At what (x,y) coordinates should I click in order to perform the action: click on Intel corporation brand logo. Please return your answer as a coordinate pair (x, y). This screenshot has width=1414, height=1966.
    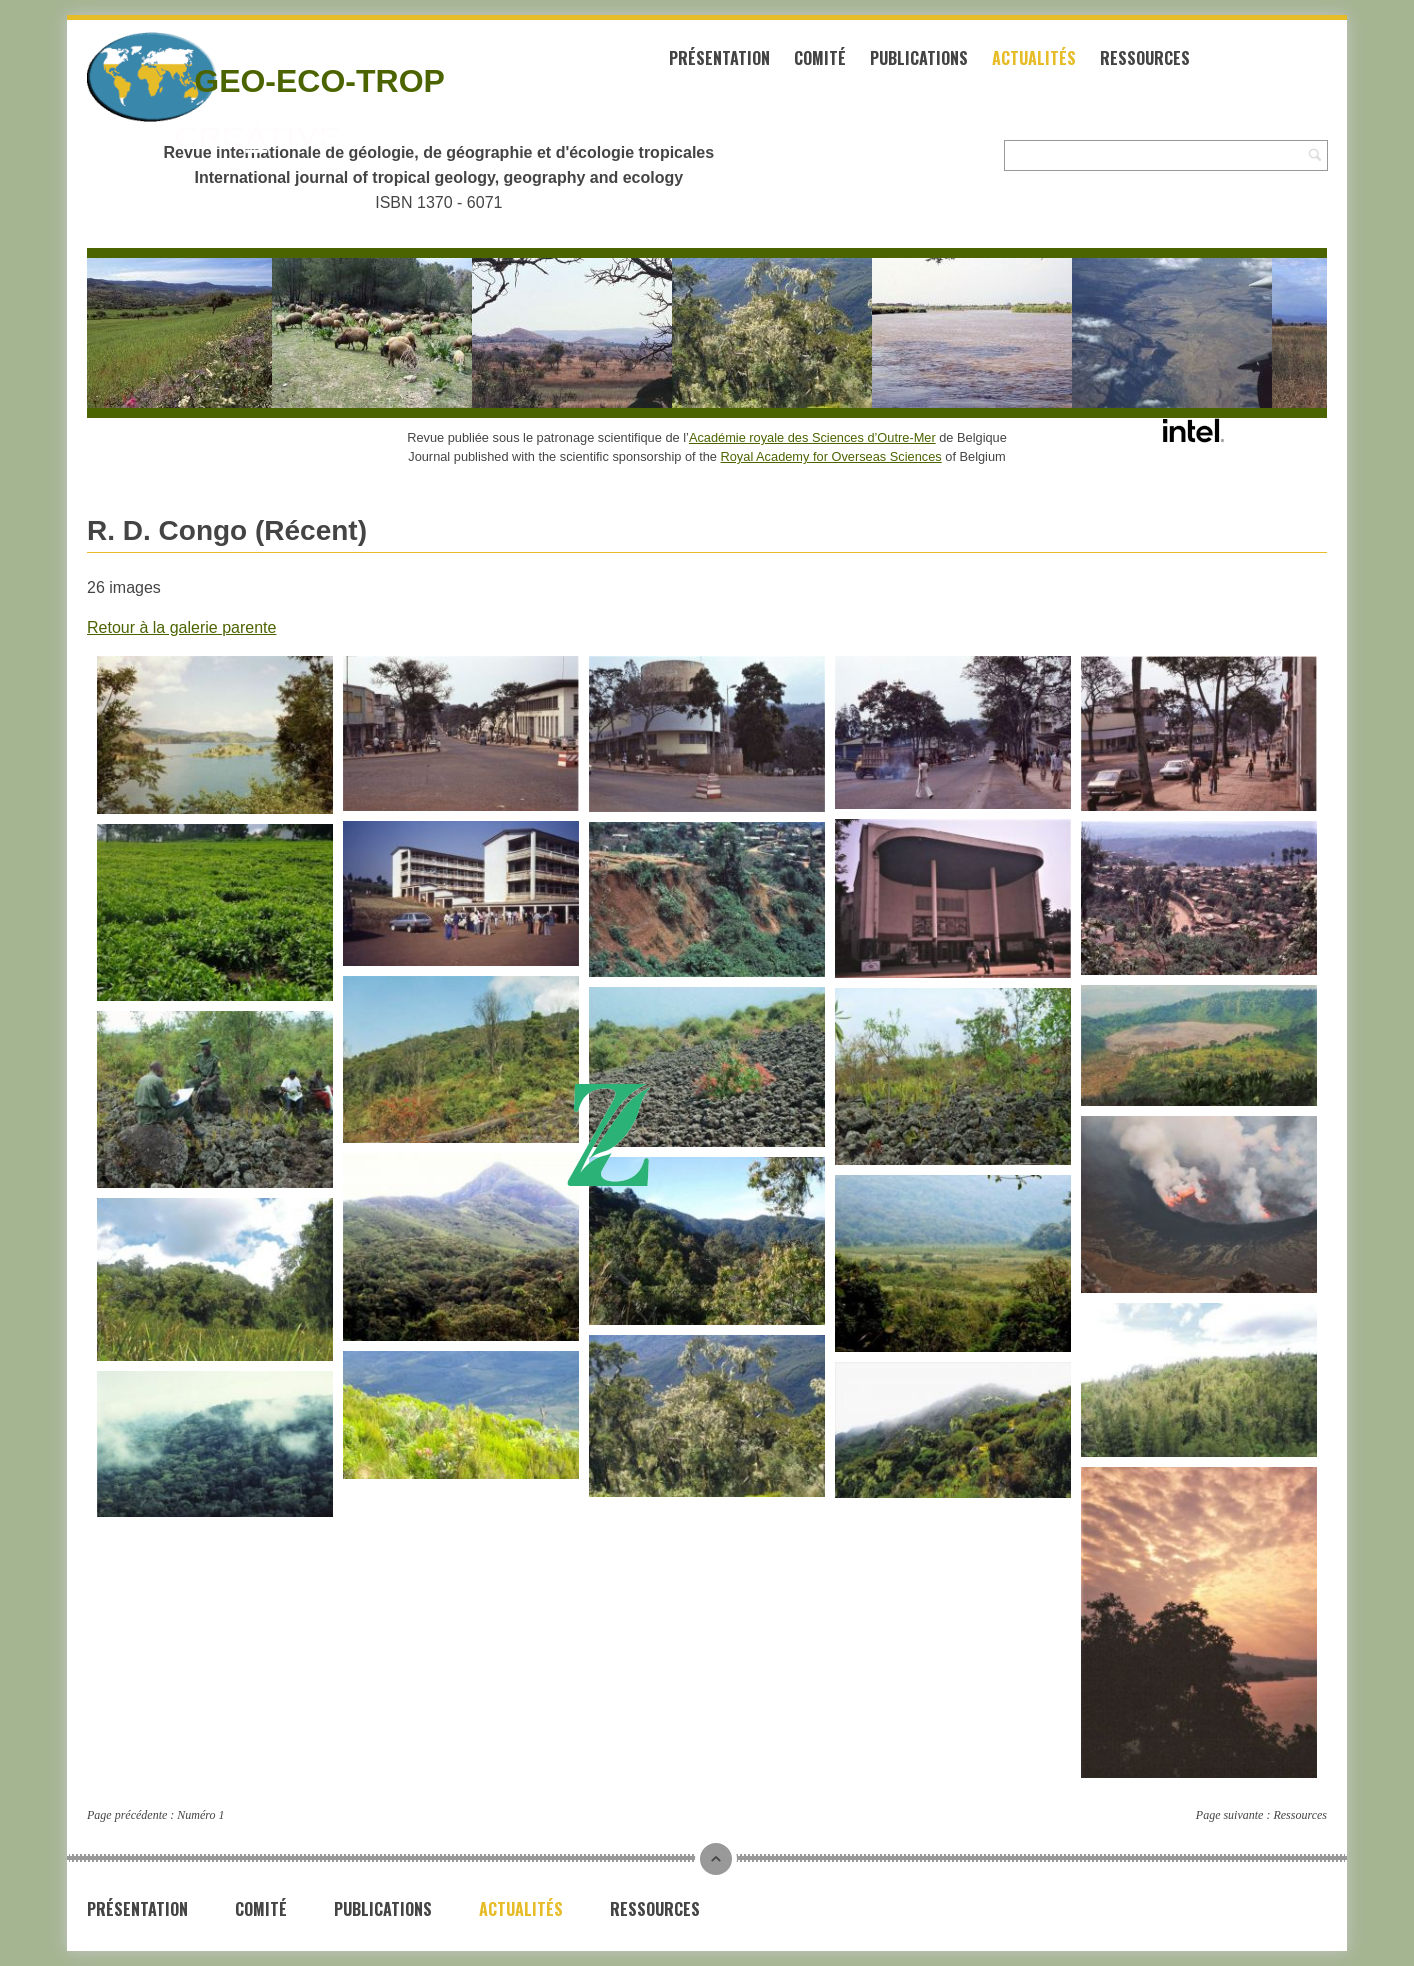
    Looking at the image, I should click on (1193, 430).